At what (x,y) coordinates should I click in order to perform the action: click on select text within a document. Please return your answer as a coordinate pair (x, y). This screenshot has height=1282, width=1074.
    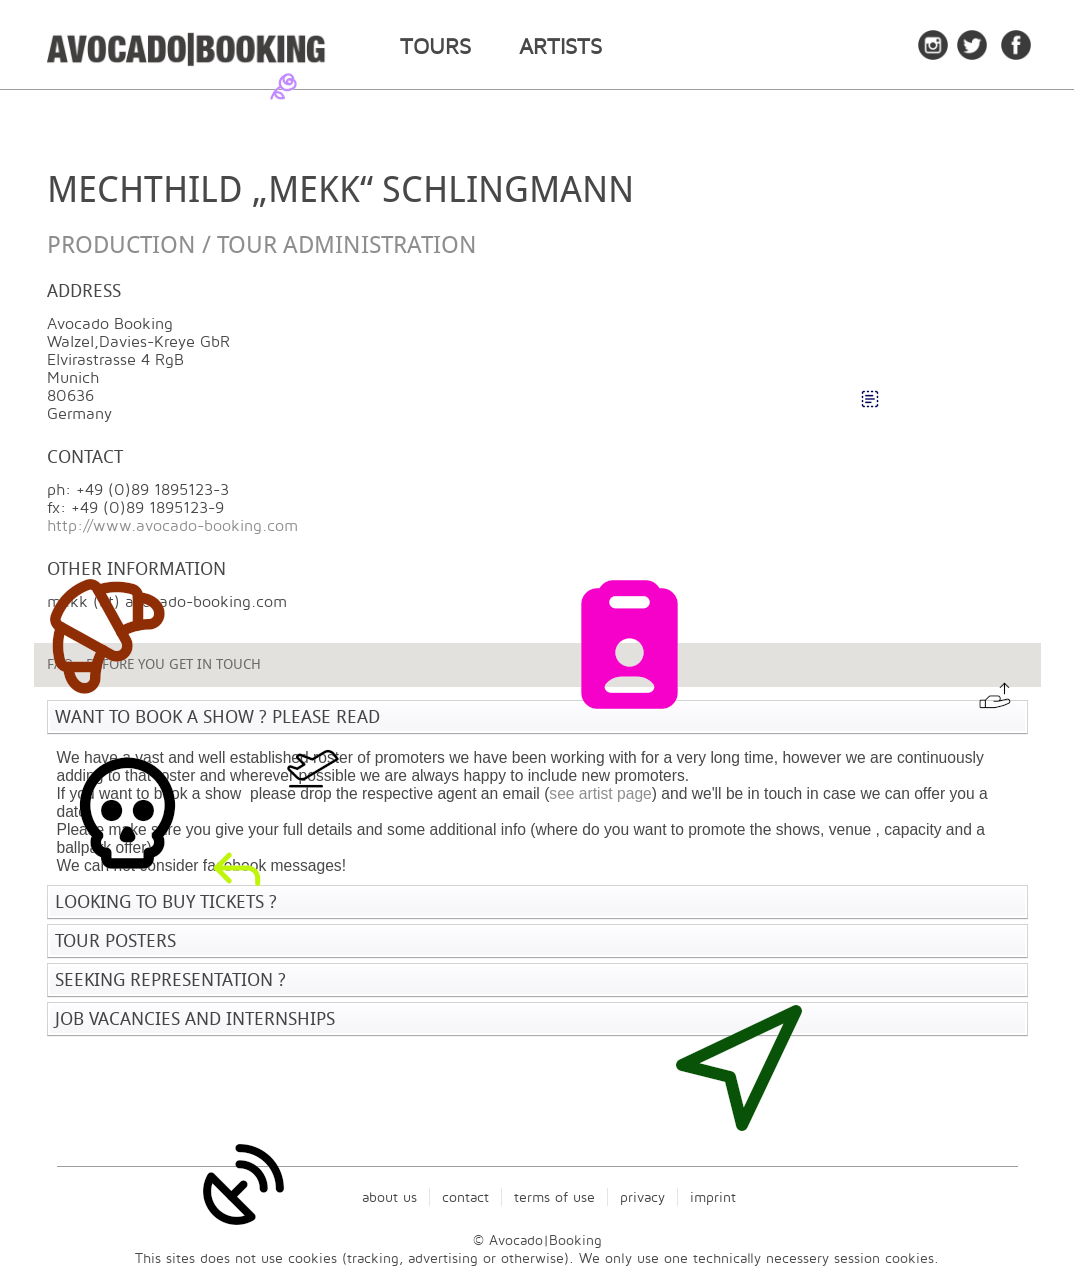
    Looking at the image, I should click on (870, 399).